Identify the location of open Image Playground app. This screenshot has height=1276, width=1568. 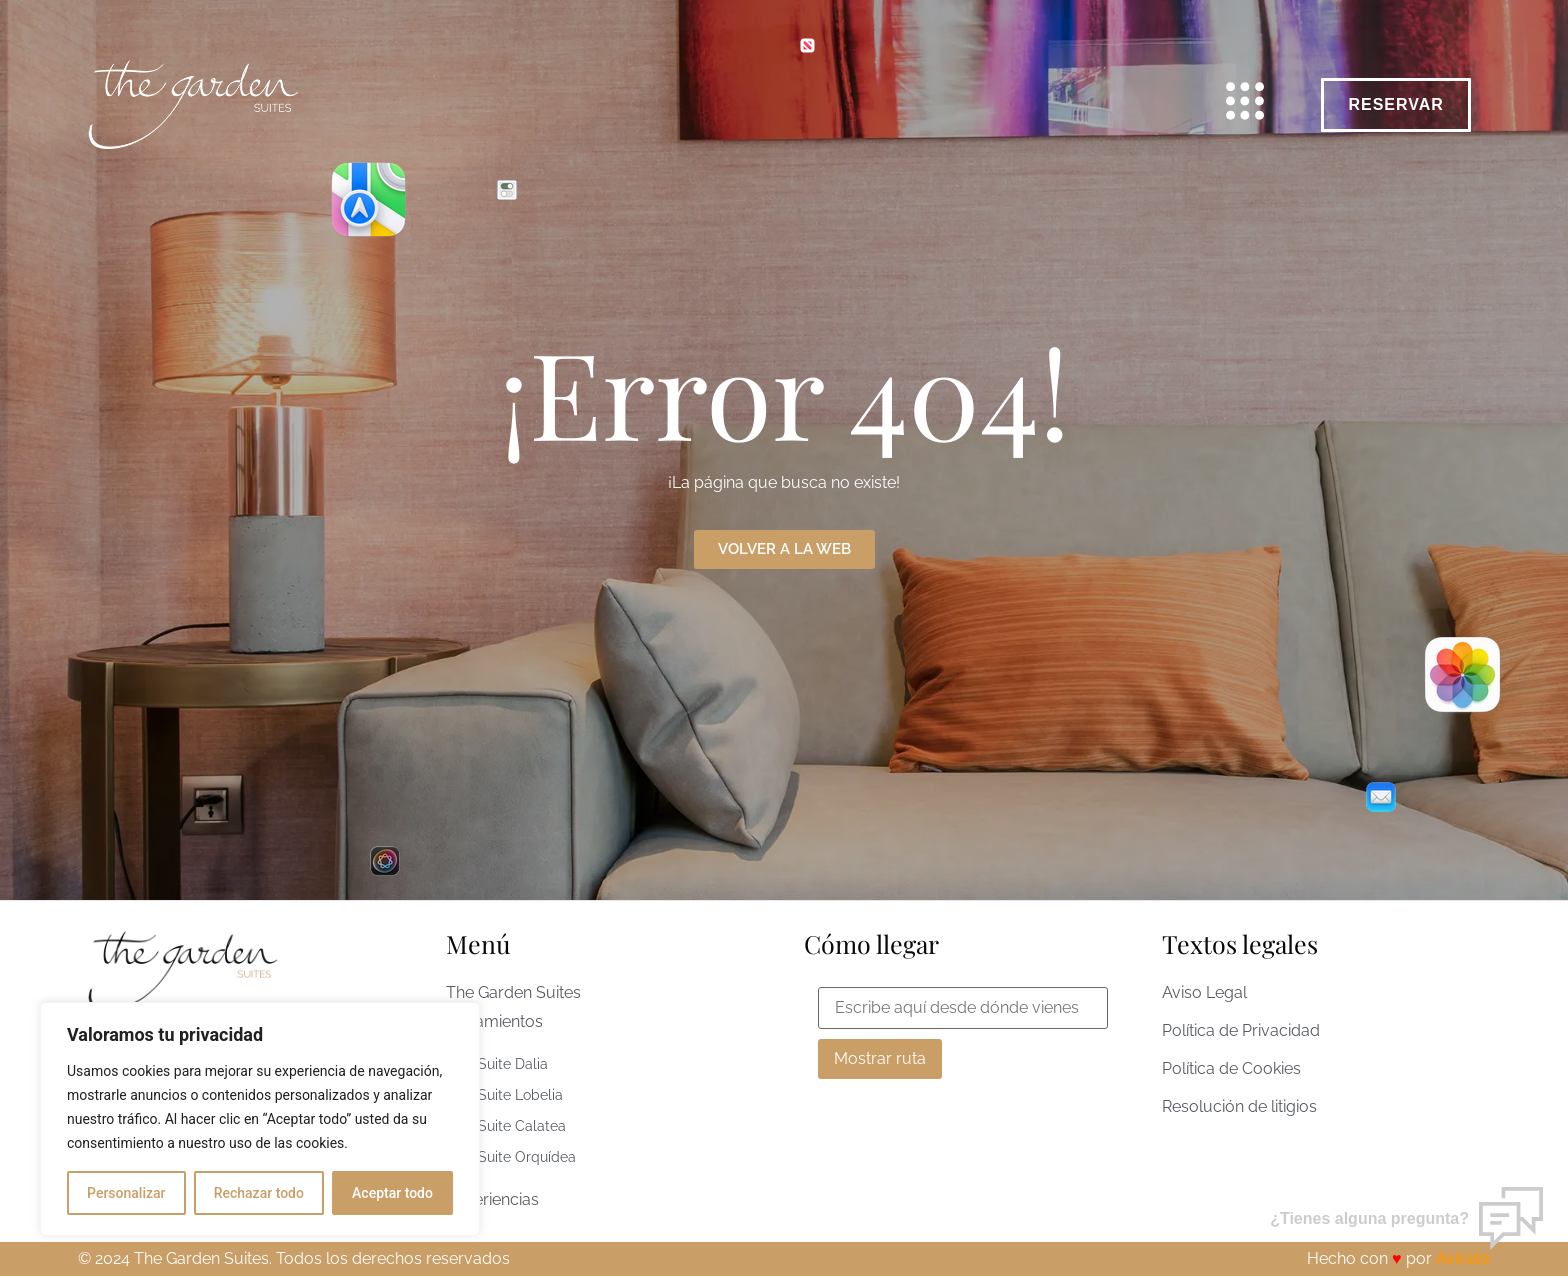
(385, 861).